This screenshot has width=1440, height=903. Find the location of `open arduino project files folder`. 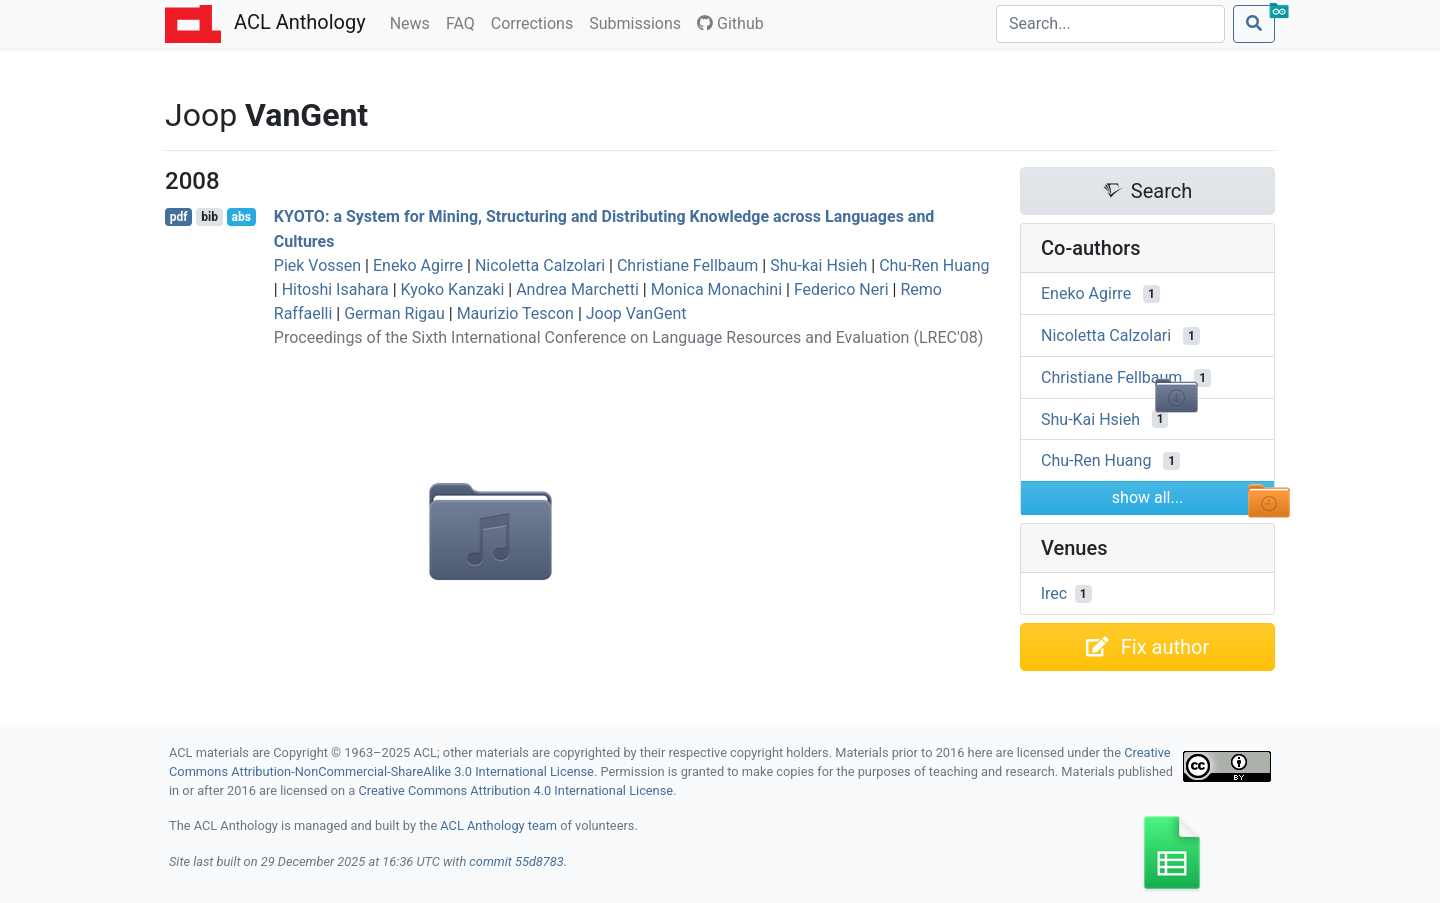

open arduino project files folder is located at coordinates (1279, 11).